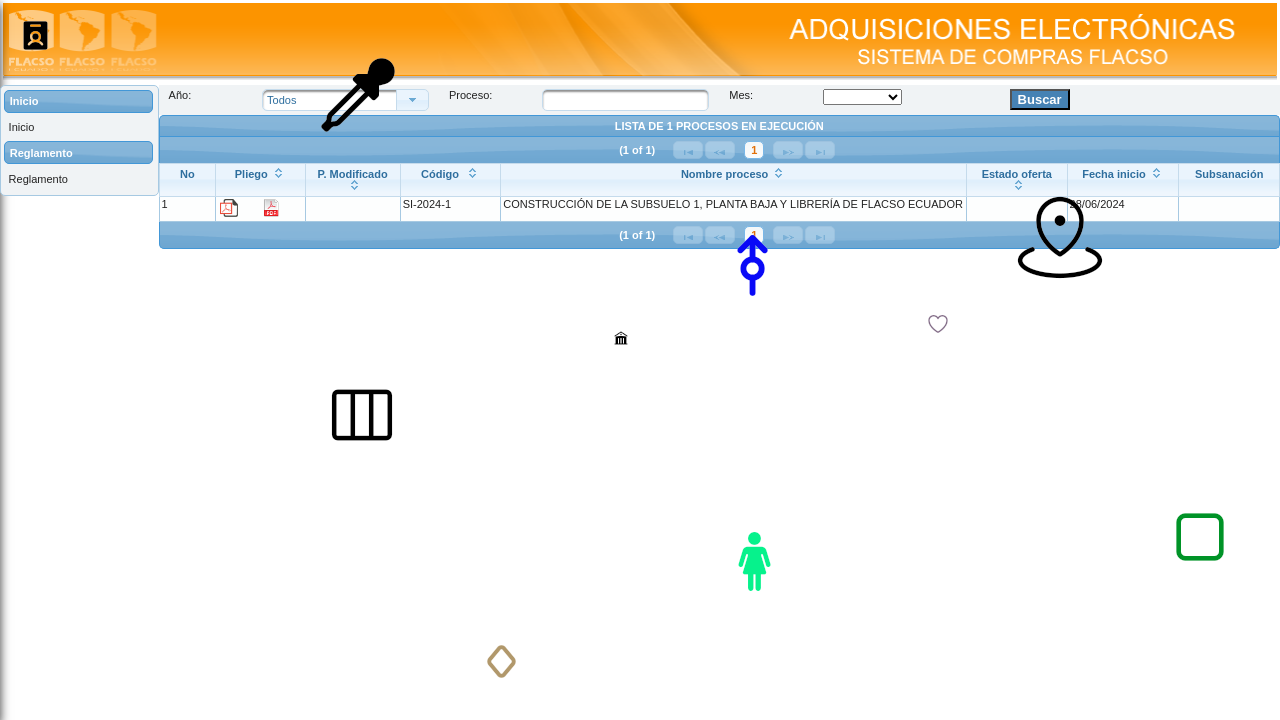 The image size is (1280, 720). What do you see at coordinates (362, 415) in the screenshot?
I see `switch to column view layout` at bounding box center [362, 415].